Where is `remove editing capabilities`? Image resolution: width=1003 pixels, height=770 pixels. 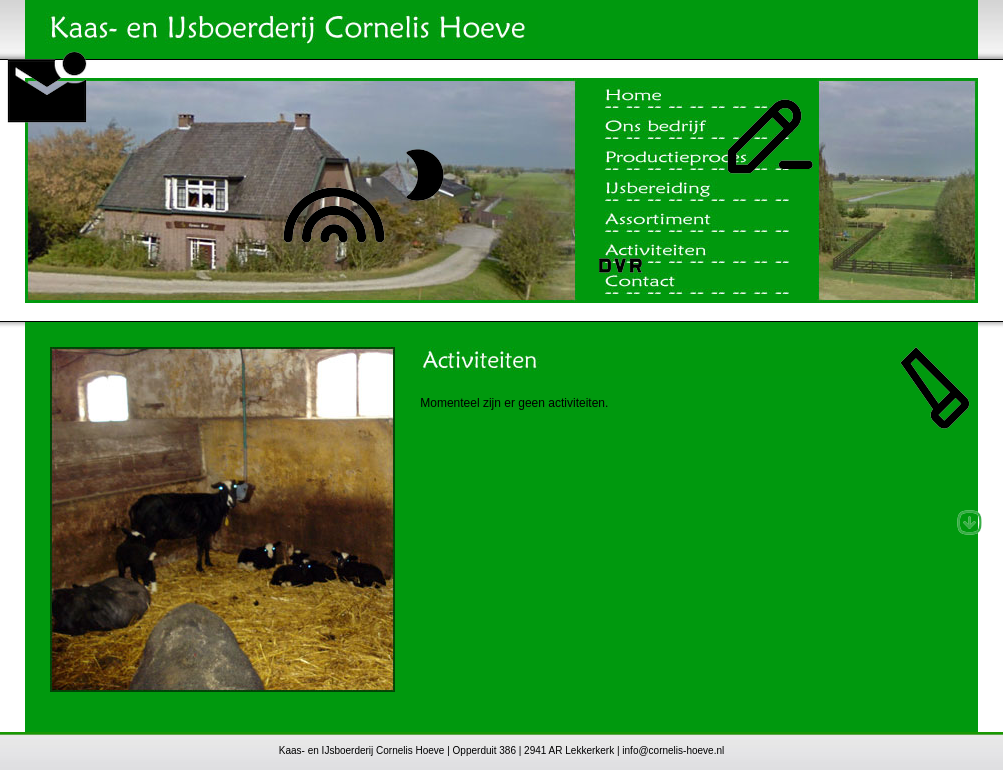 remove editing capabilities is located at coordinates (766, 135).